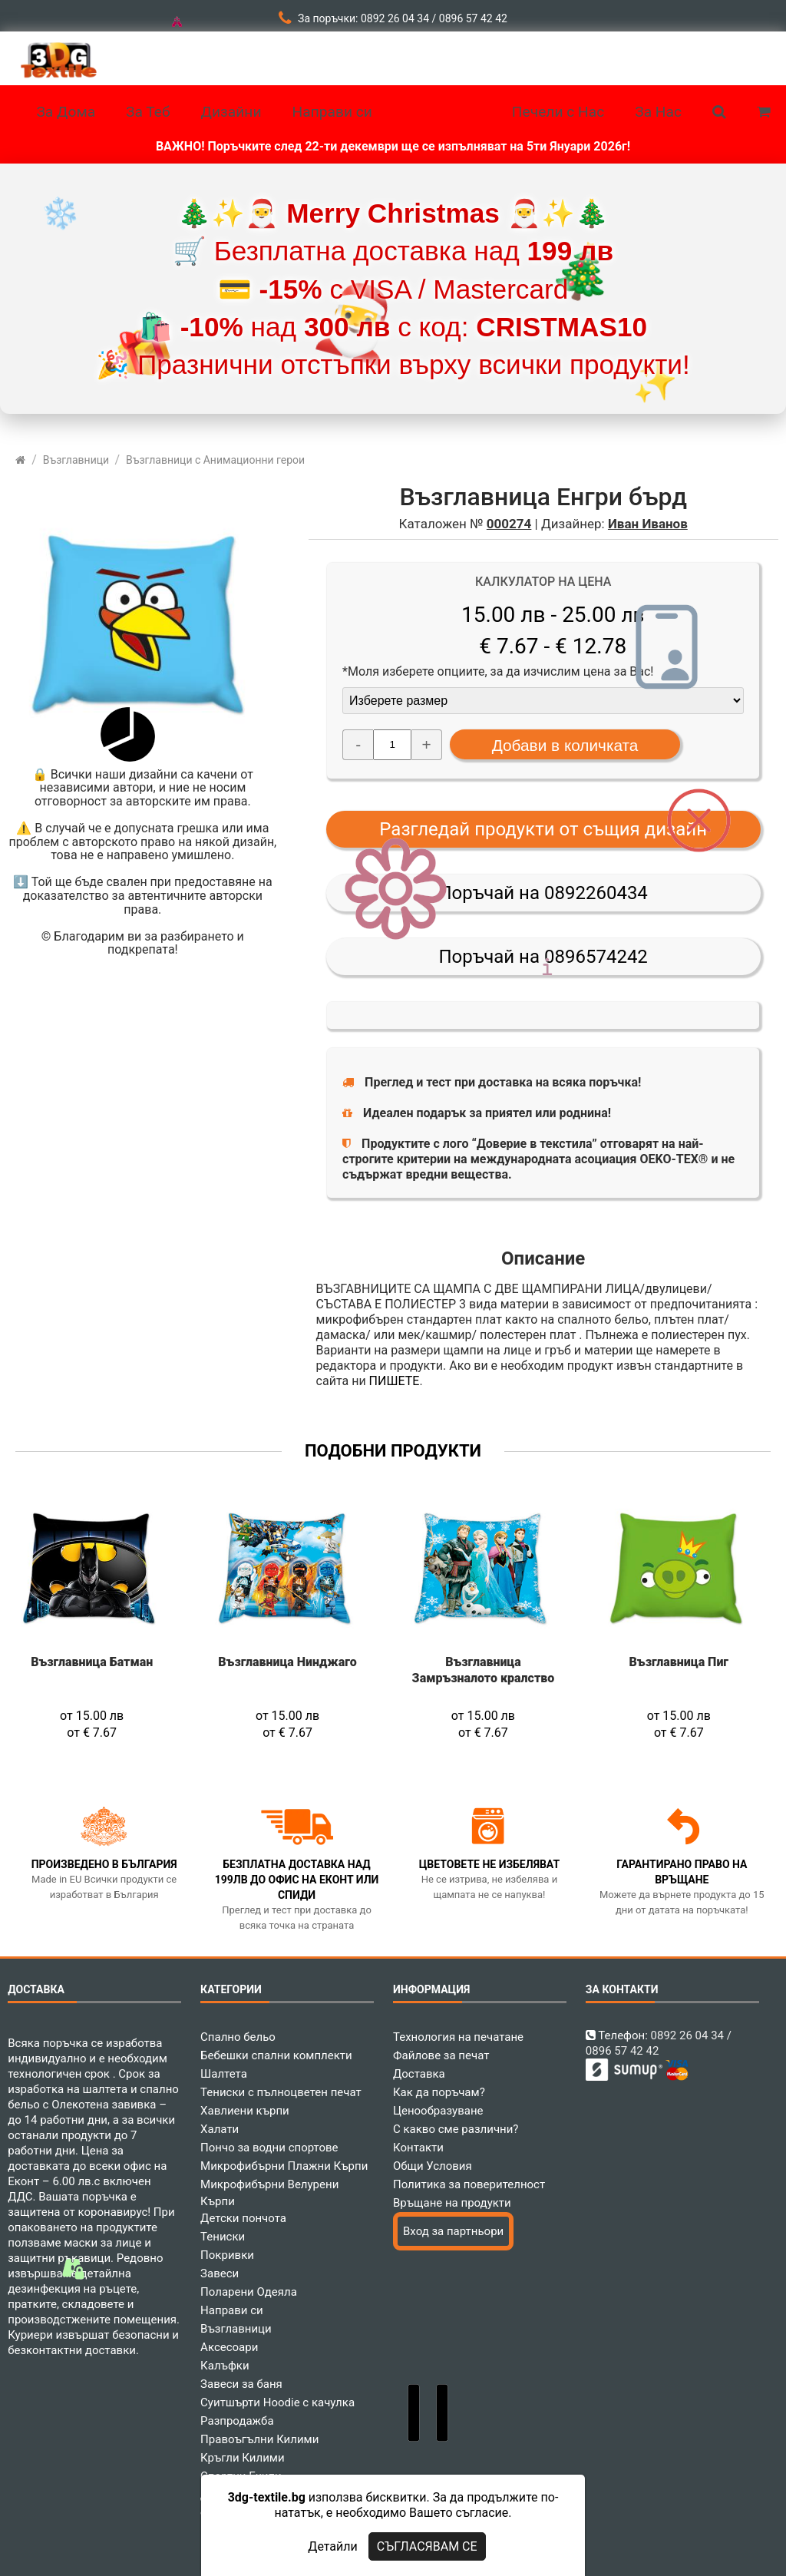 The width and height of the screenshot is (786, 2576). I want to click on view analytics or statistics breakdown, so click(127, 734).